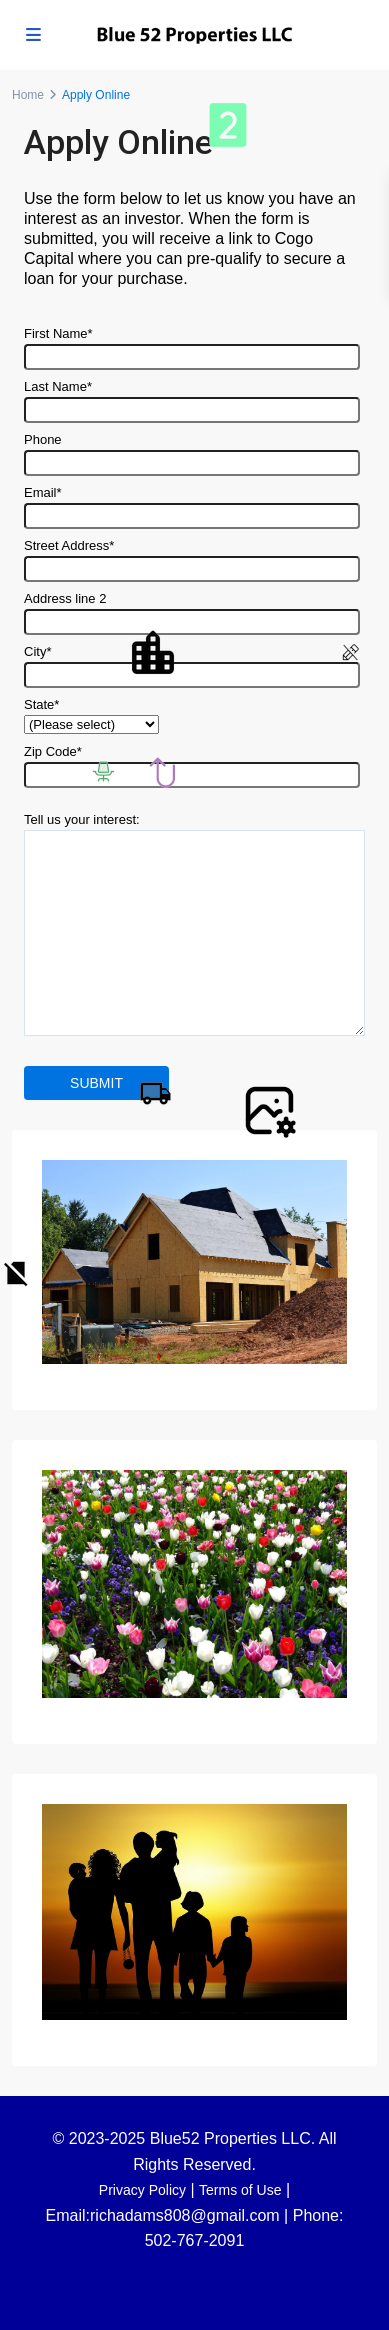 This screenshot has width=389, height=2330. What do you see at coordinates (153, 653) in the screenshot?
I see `view city or urban locations` at bounding box center [153, 653].